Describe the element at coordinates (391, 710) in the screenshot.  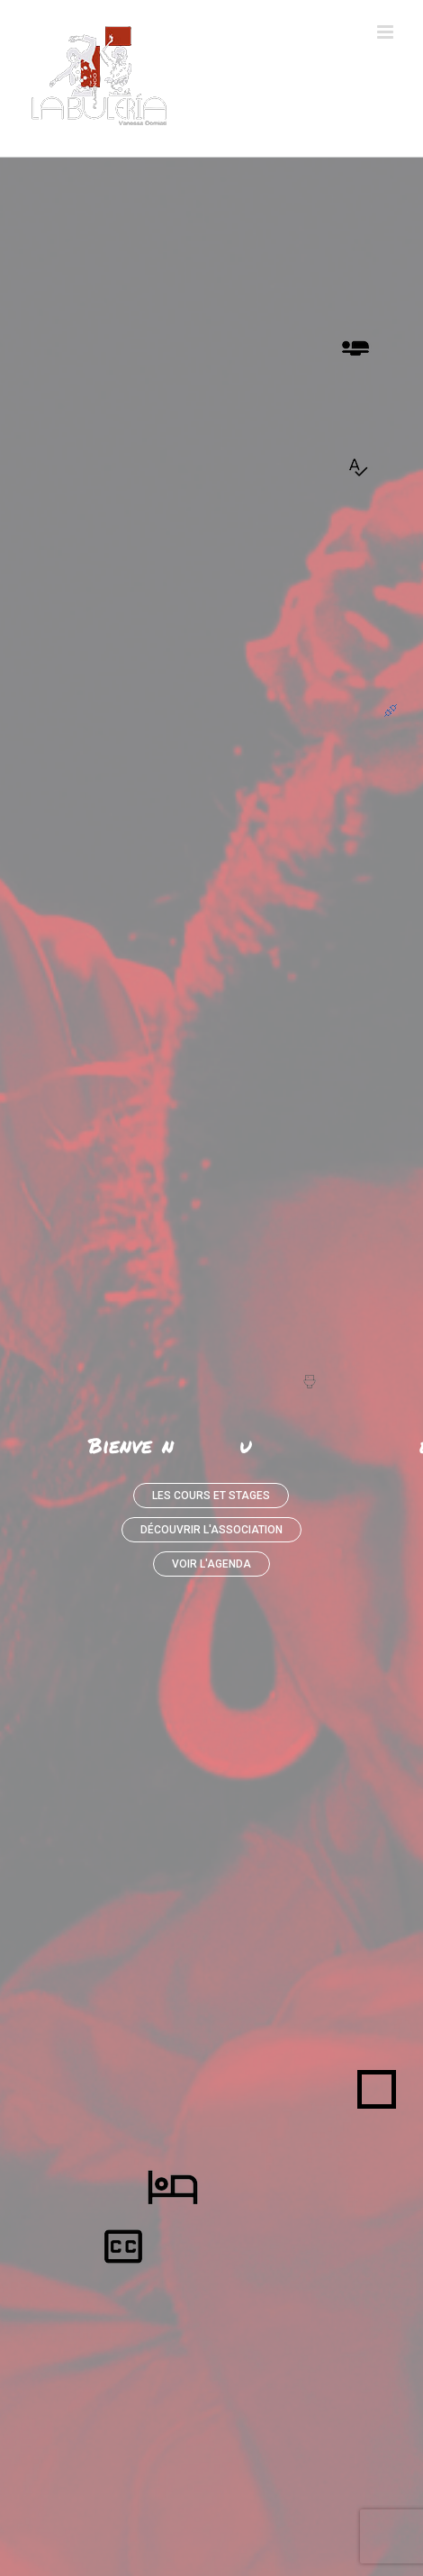
I see `connect or pair devices` at that location.